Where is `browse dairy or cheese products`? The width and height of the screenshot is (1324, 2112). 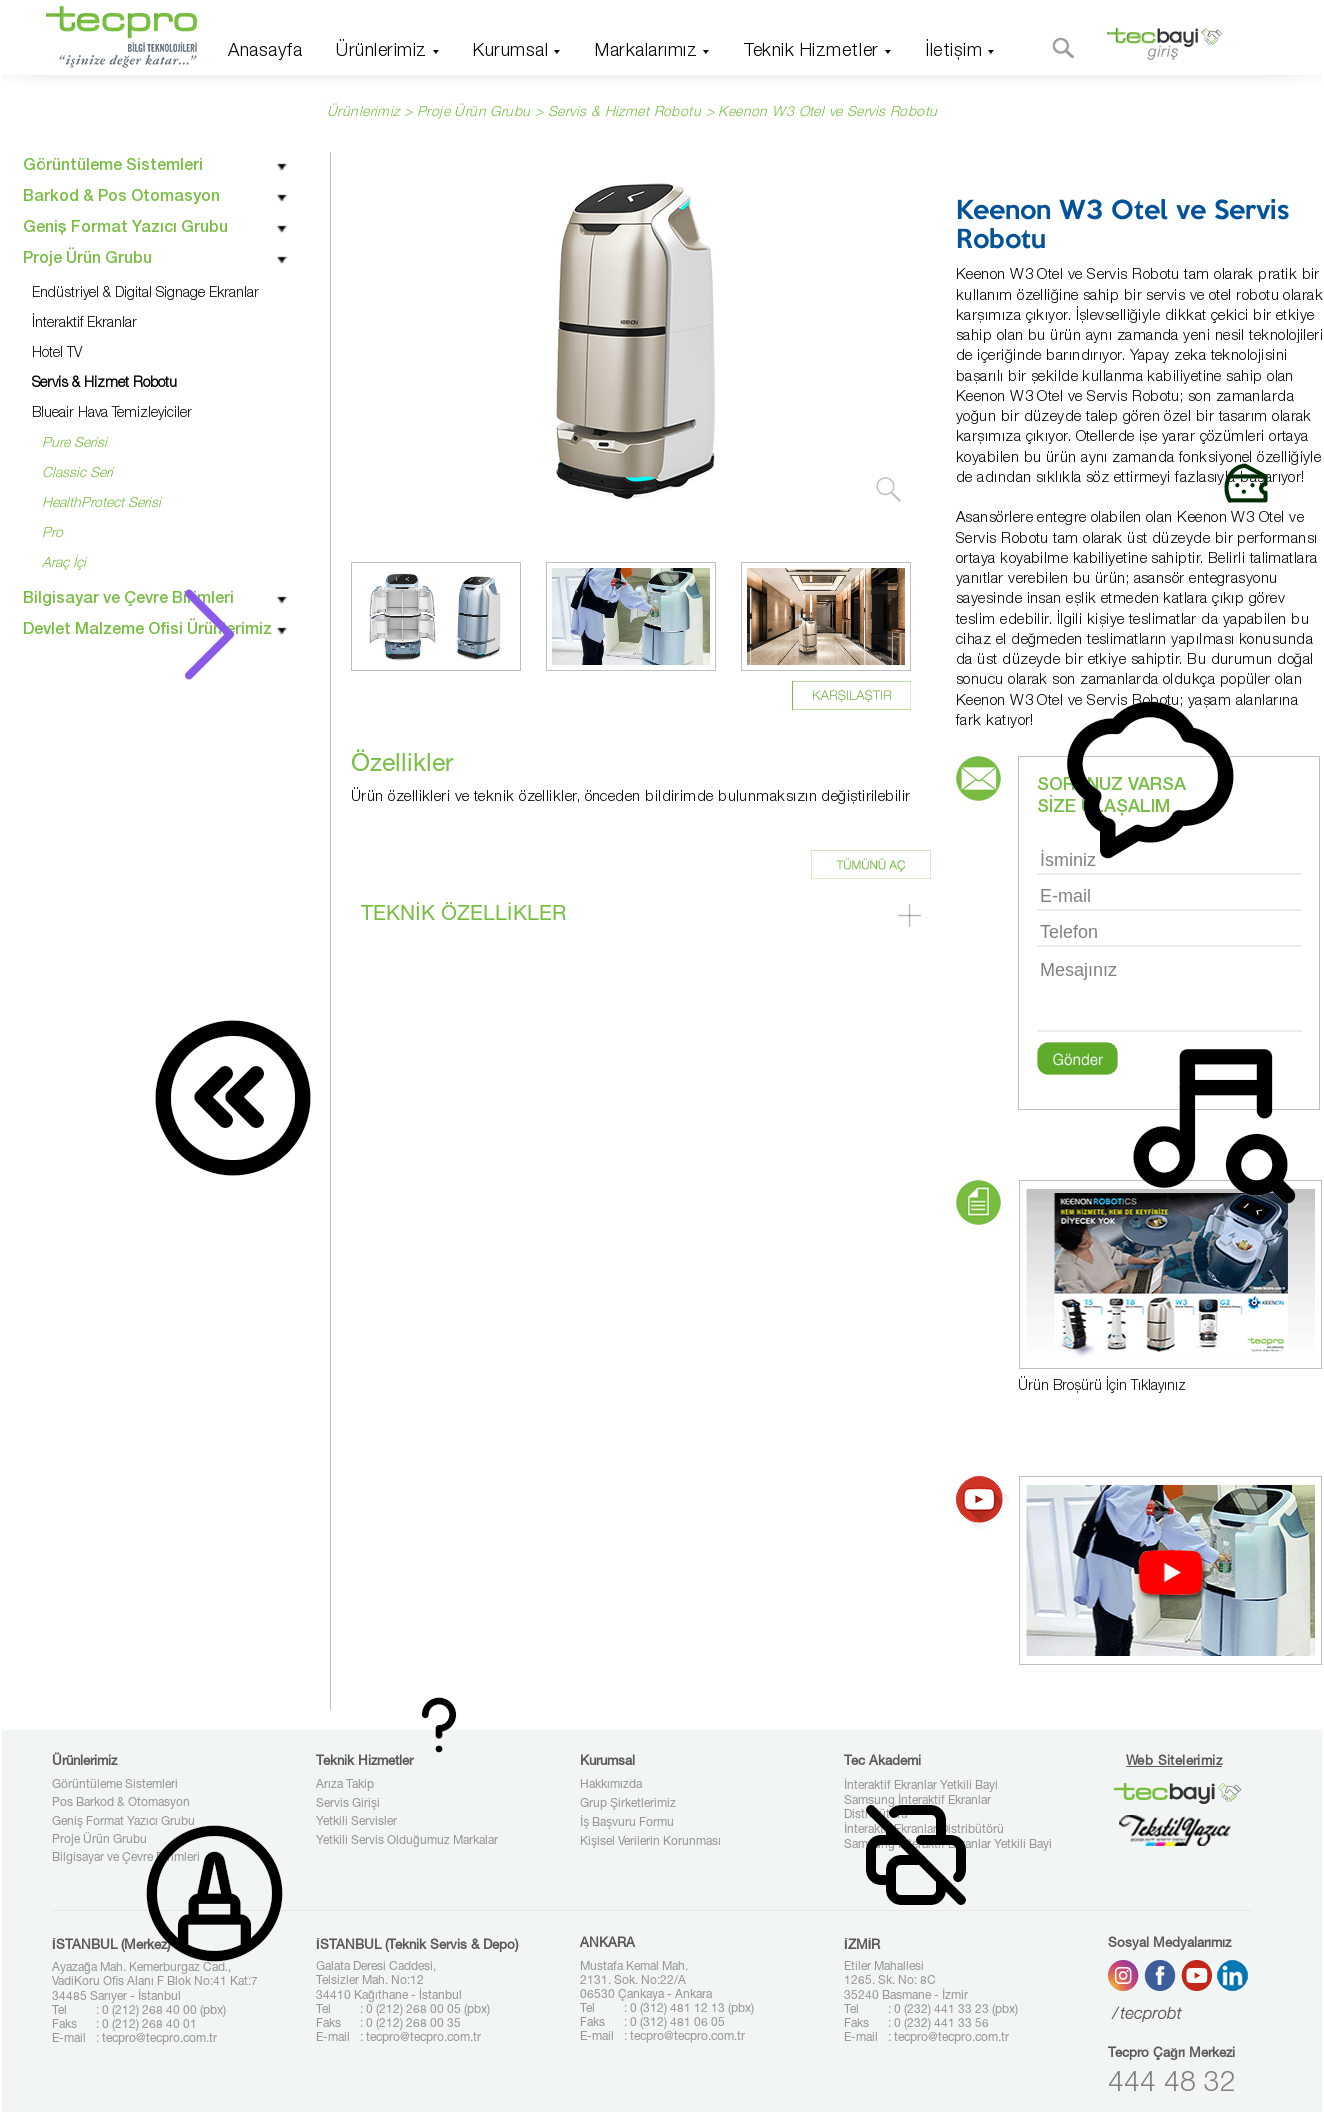 browse dairy or cheese products is located at coordinates (1246, 483).